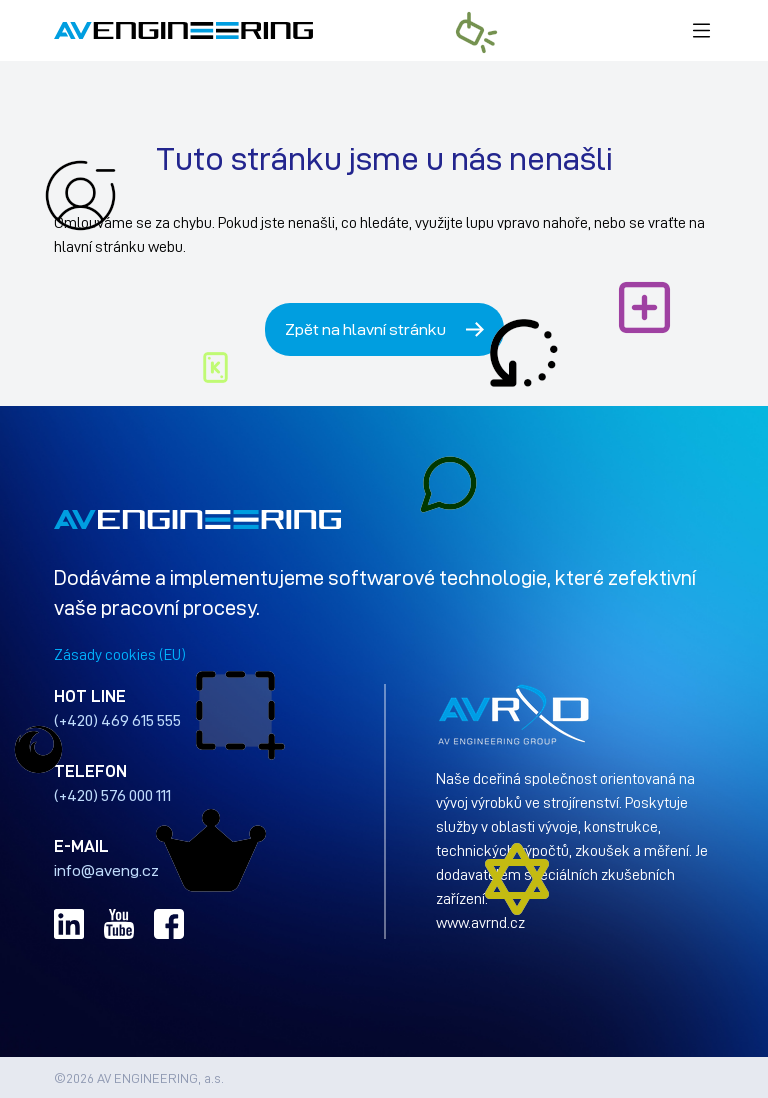 The width and height of the screenshot is (768, 1098). I want to click on web awesome brand logo, so click(211, 853).